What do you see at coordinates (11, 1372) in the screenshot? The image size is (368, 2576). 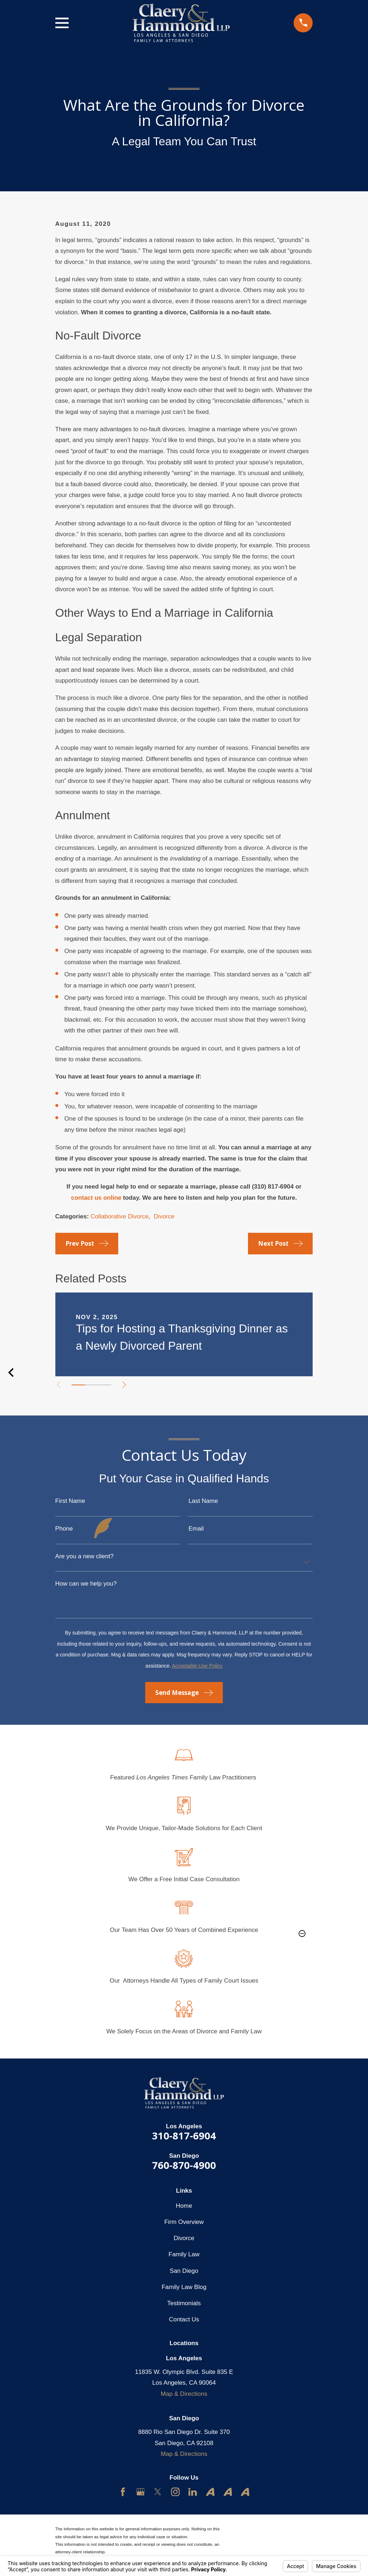 I see `go back to the previous screen` at bounding box center [11, 1372].